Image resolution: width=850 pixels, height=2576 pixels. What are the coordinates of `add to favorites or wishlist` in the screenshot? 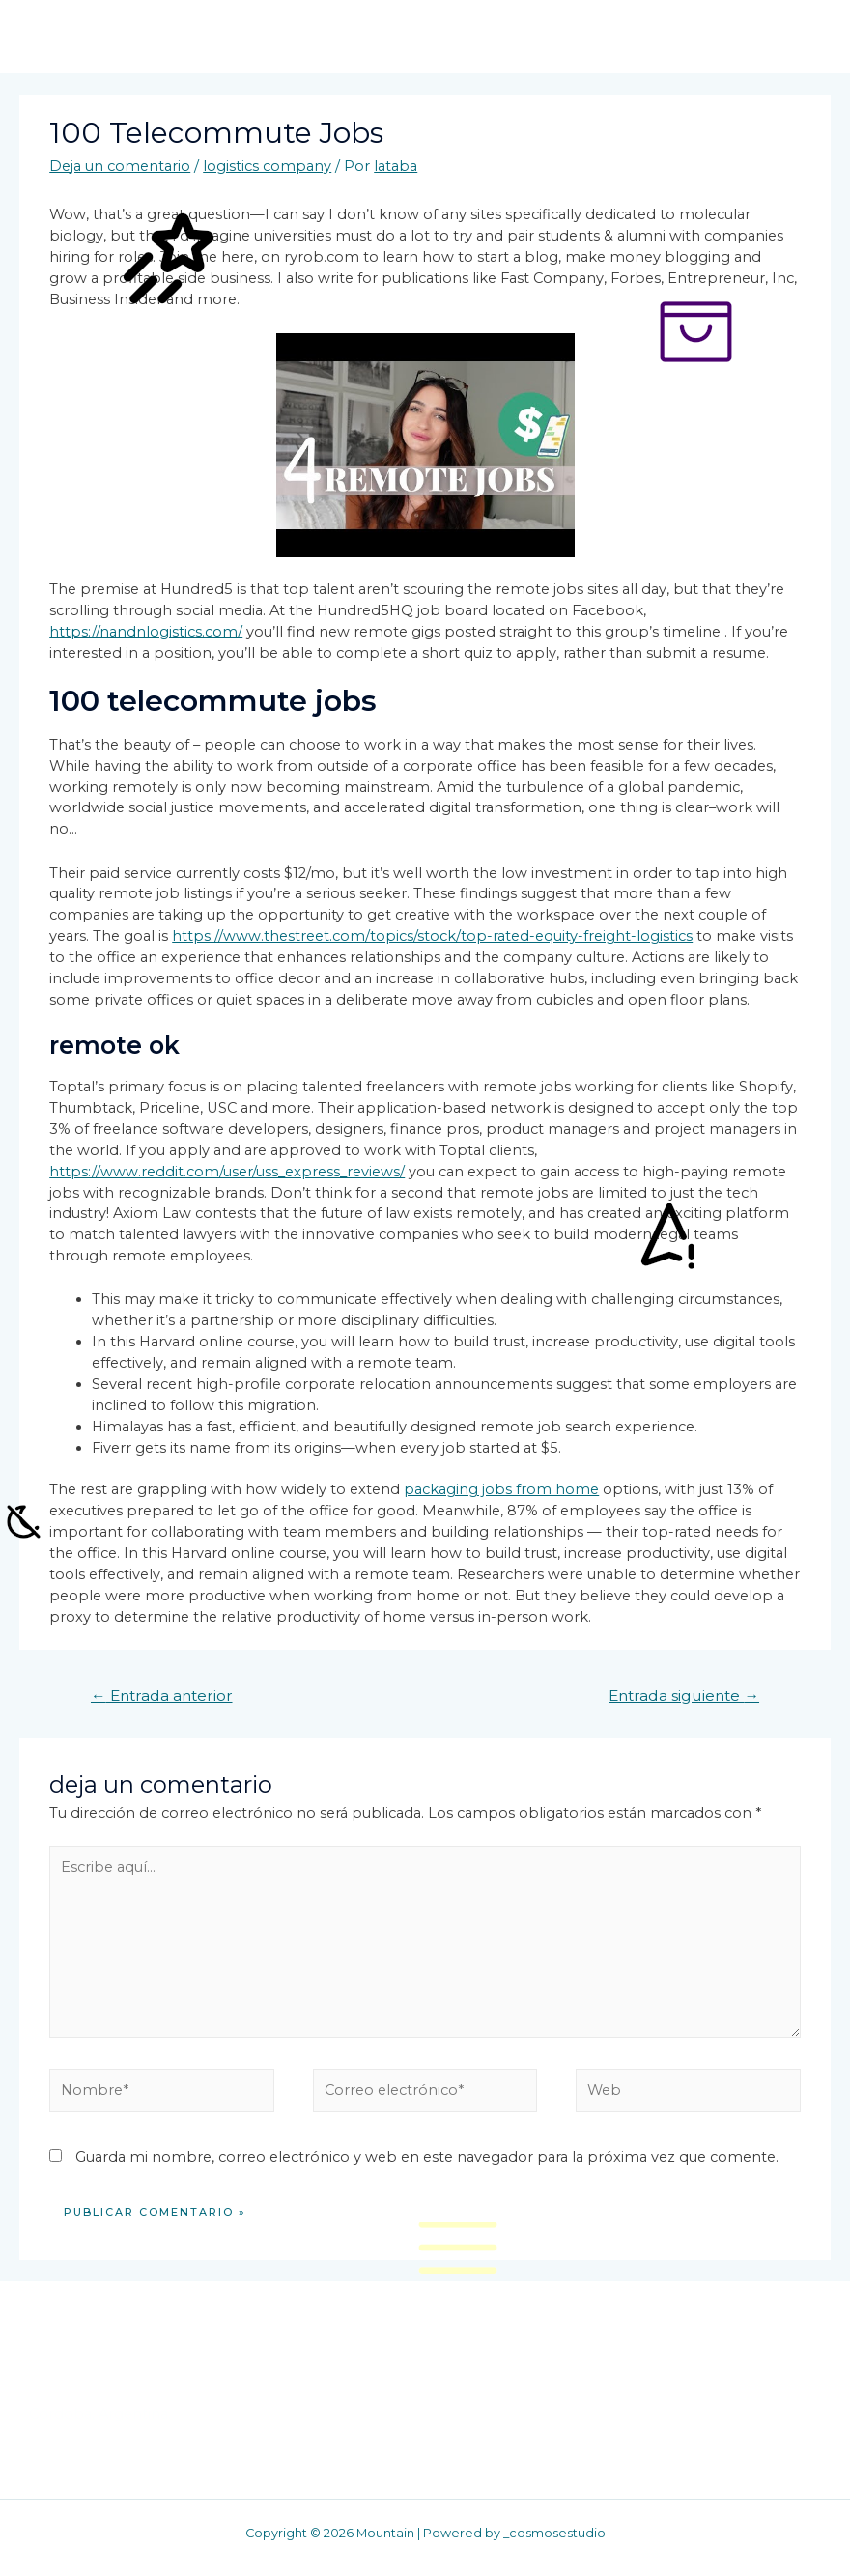 It's located at (168, 258).